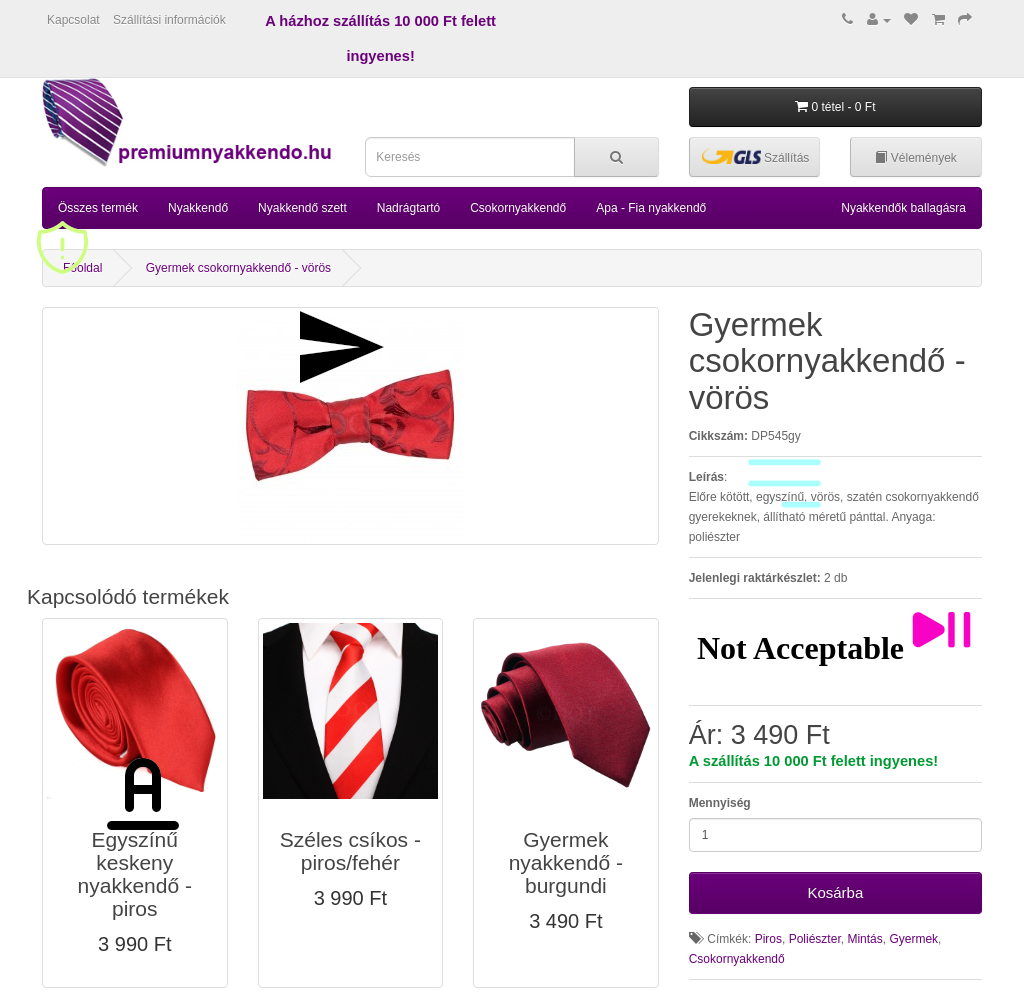  Describe the element at coordinates (941, 627) in the screenshot. I see `toggle between play and pause for media playback` at that location.